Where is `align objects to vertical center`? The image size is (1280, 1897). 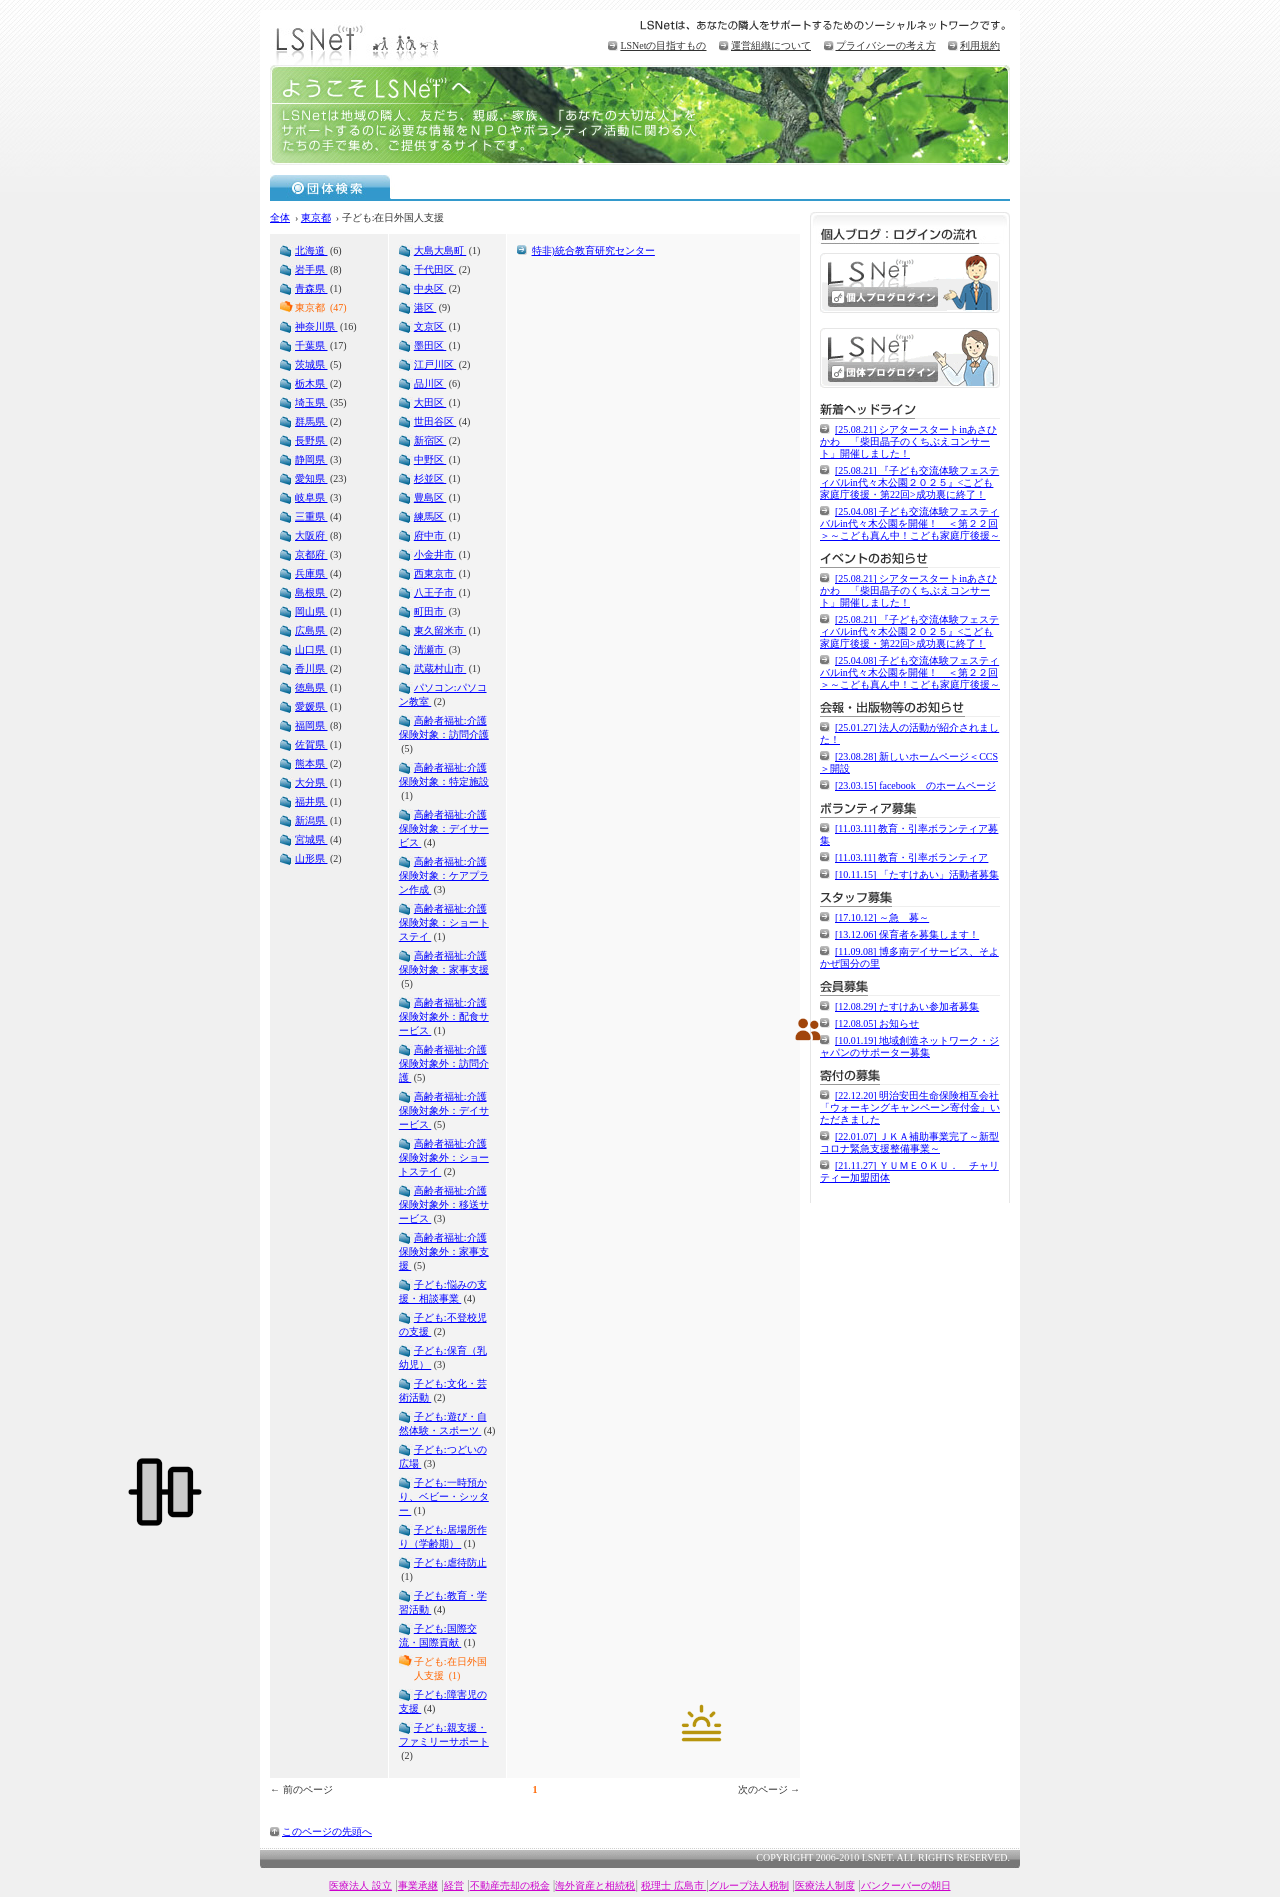
align objects to vertical center is located at coordinates (165, 1492).